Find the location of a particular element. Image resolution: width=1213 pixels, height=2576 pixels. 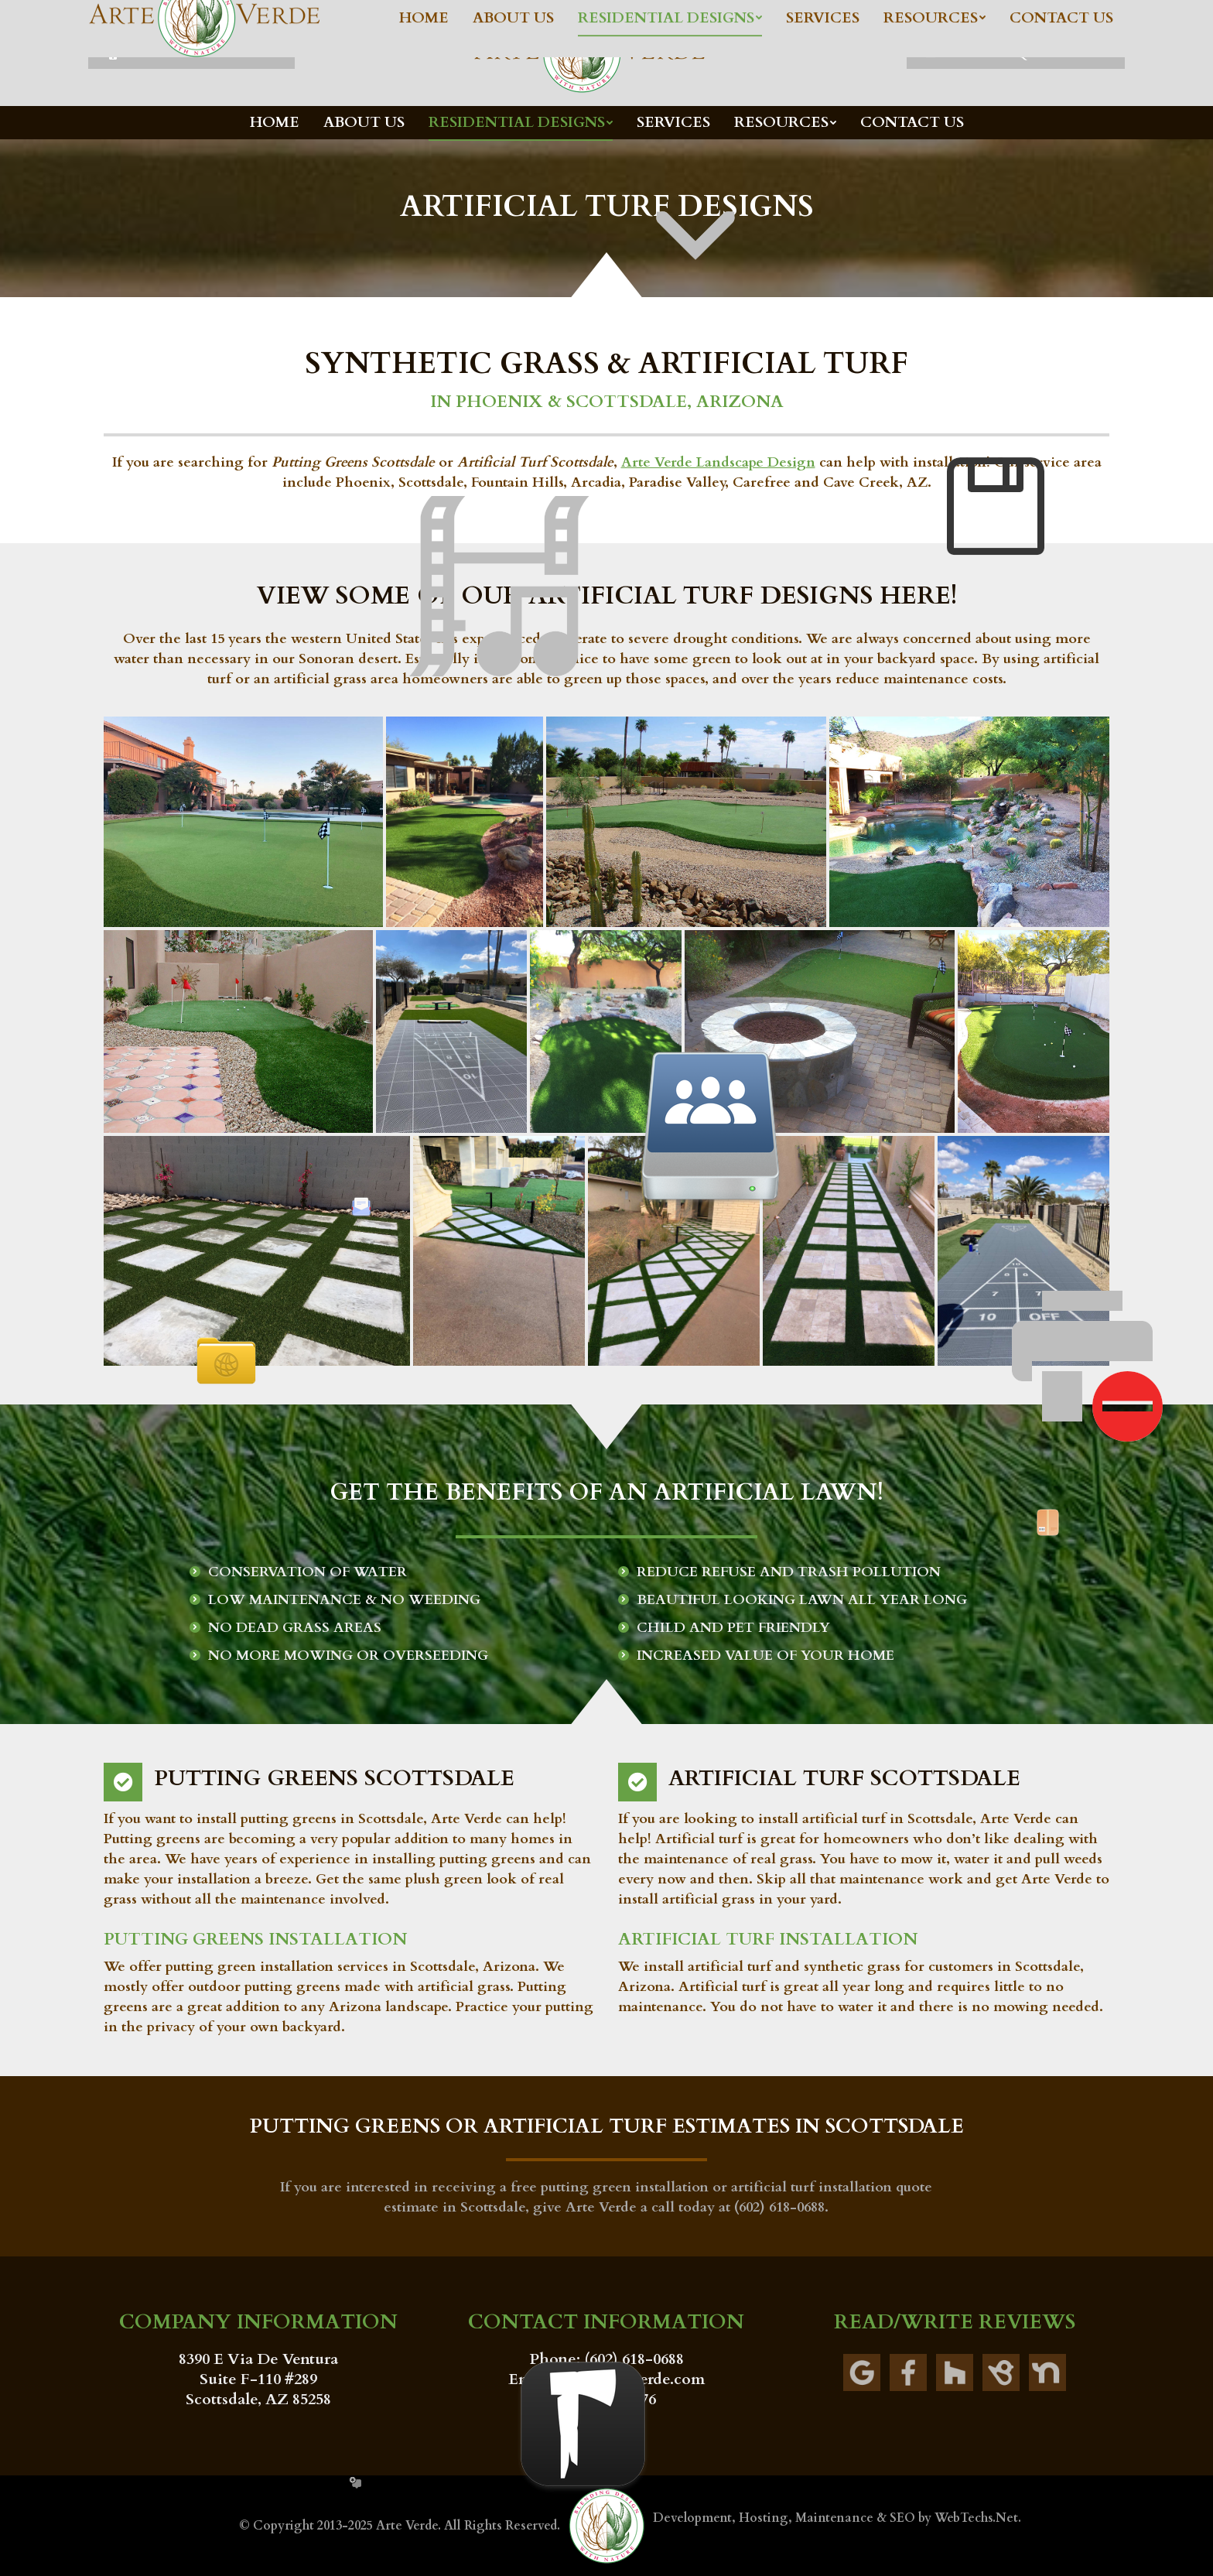

save file to disk is located at coordinates (996, 506).